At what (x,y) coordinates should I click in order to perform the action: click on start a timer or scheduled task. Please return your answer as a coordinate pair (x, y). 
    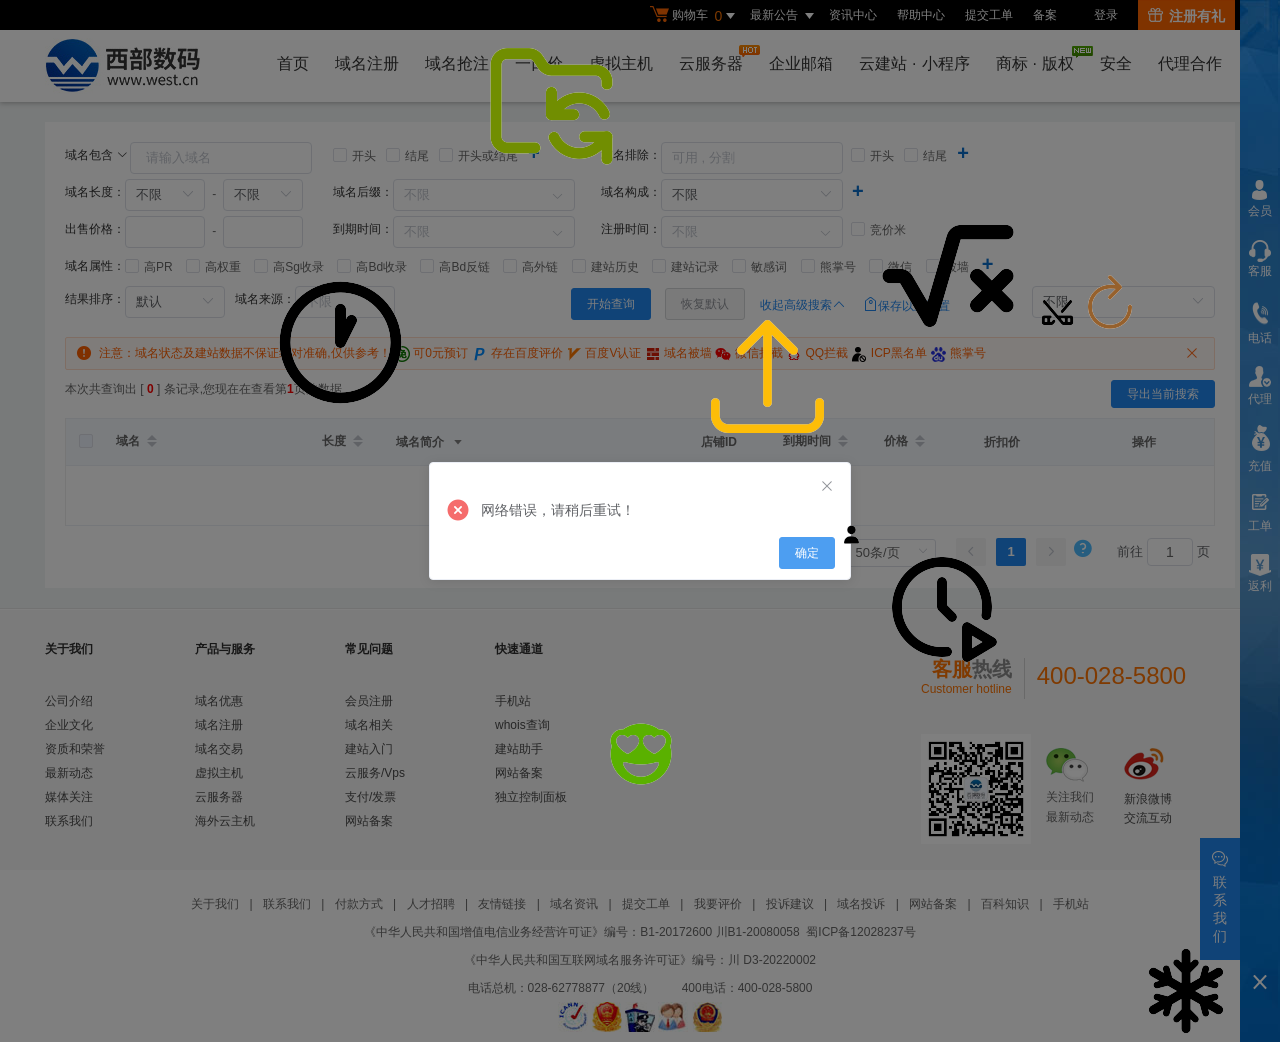
    Looking at the image, I should click on (942, 607).